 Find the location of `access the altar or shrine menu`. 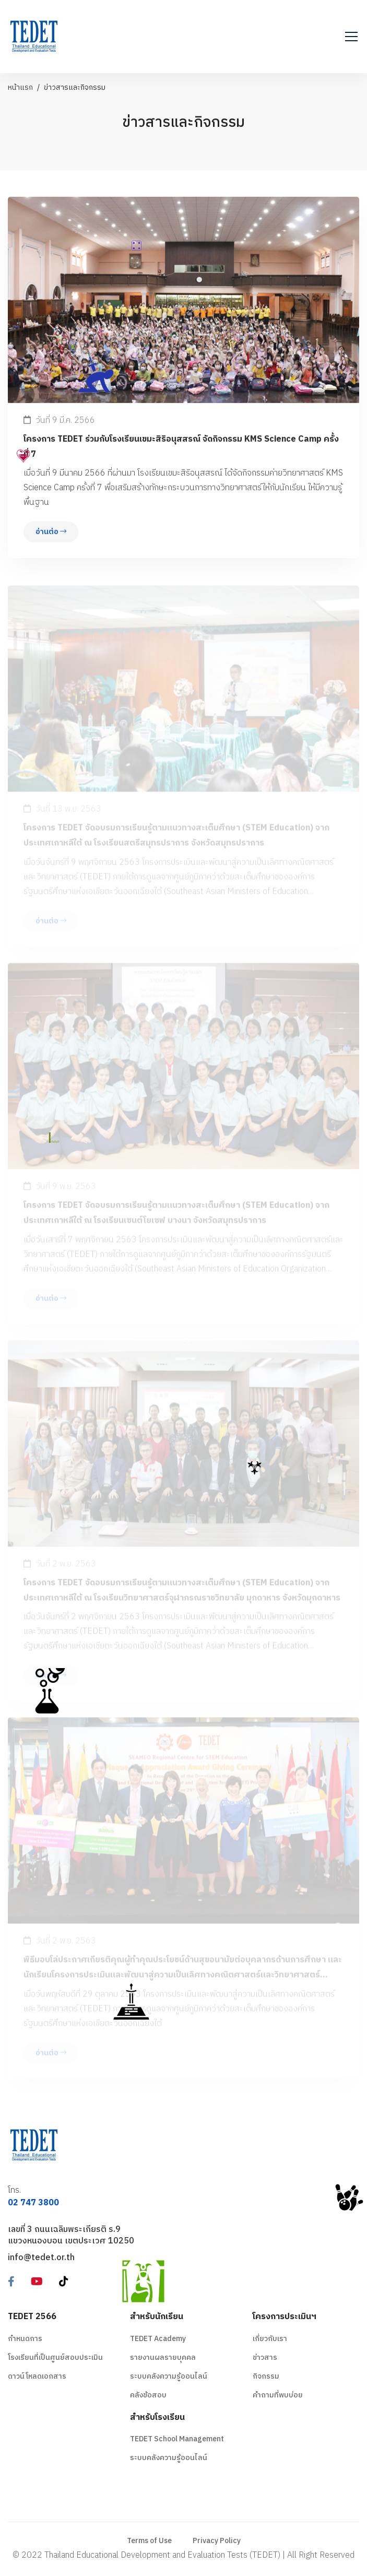

access the altar or shrine menu is located at coordinates (131, 2001).